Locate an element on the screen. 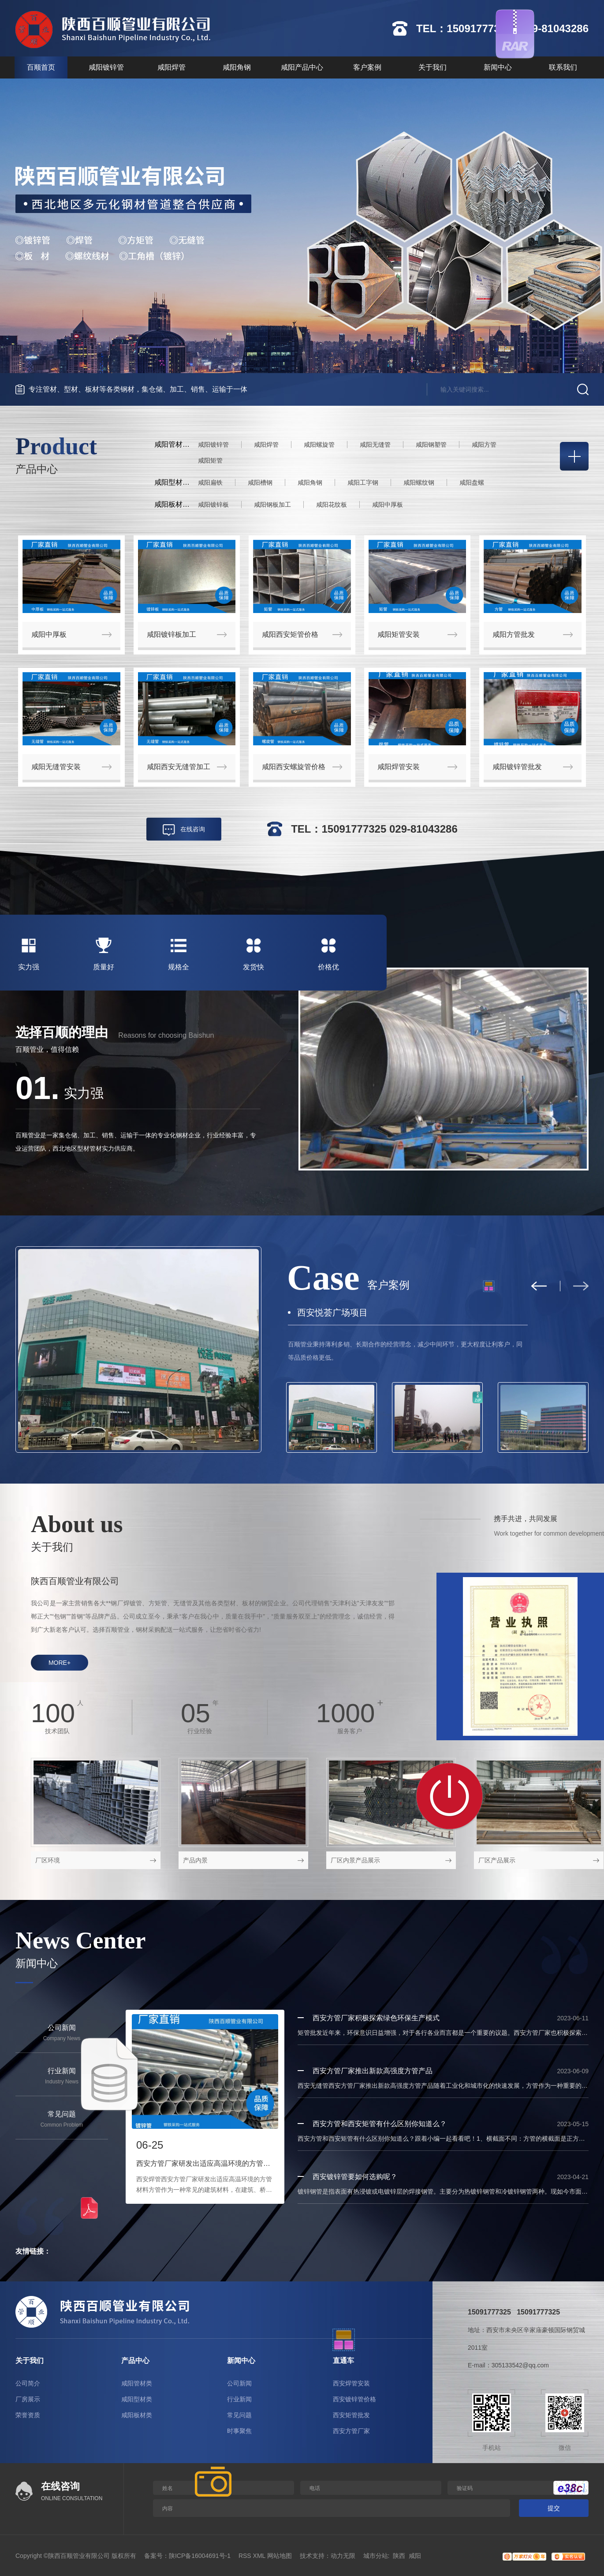  open a compressed zip archive is located at coordinates (477, 1397).